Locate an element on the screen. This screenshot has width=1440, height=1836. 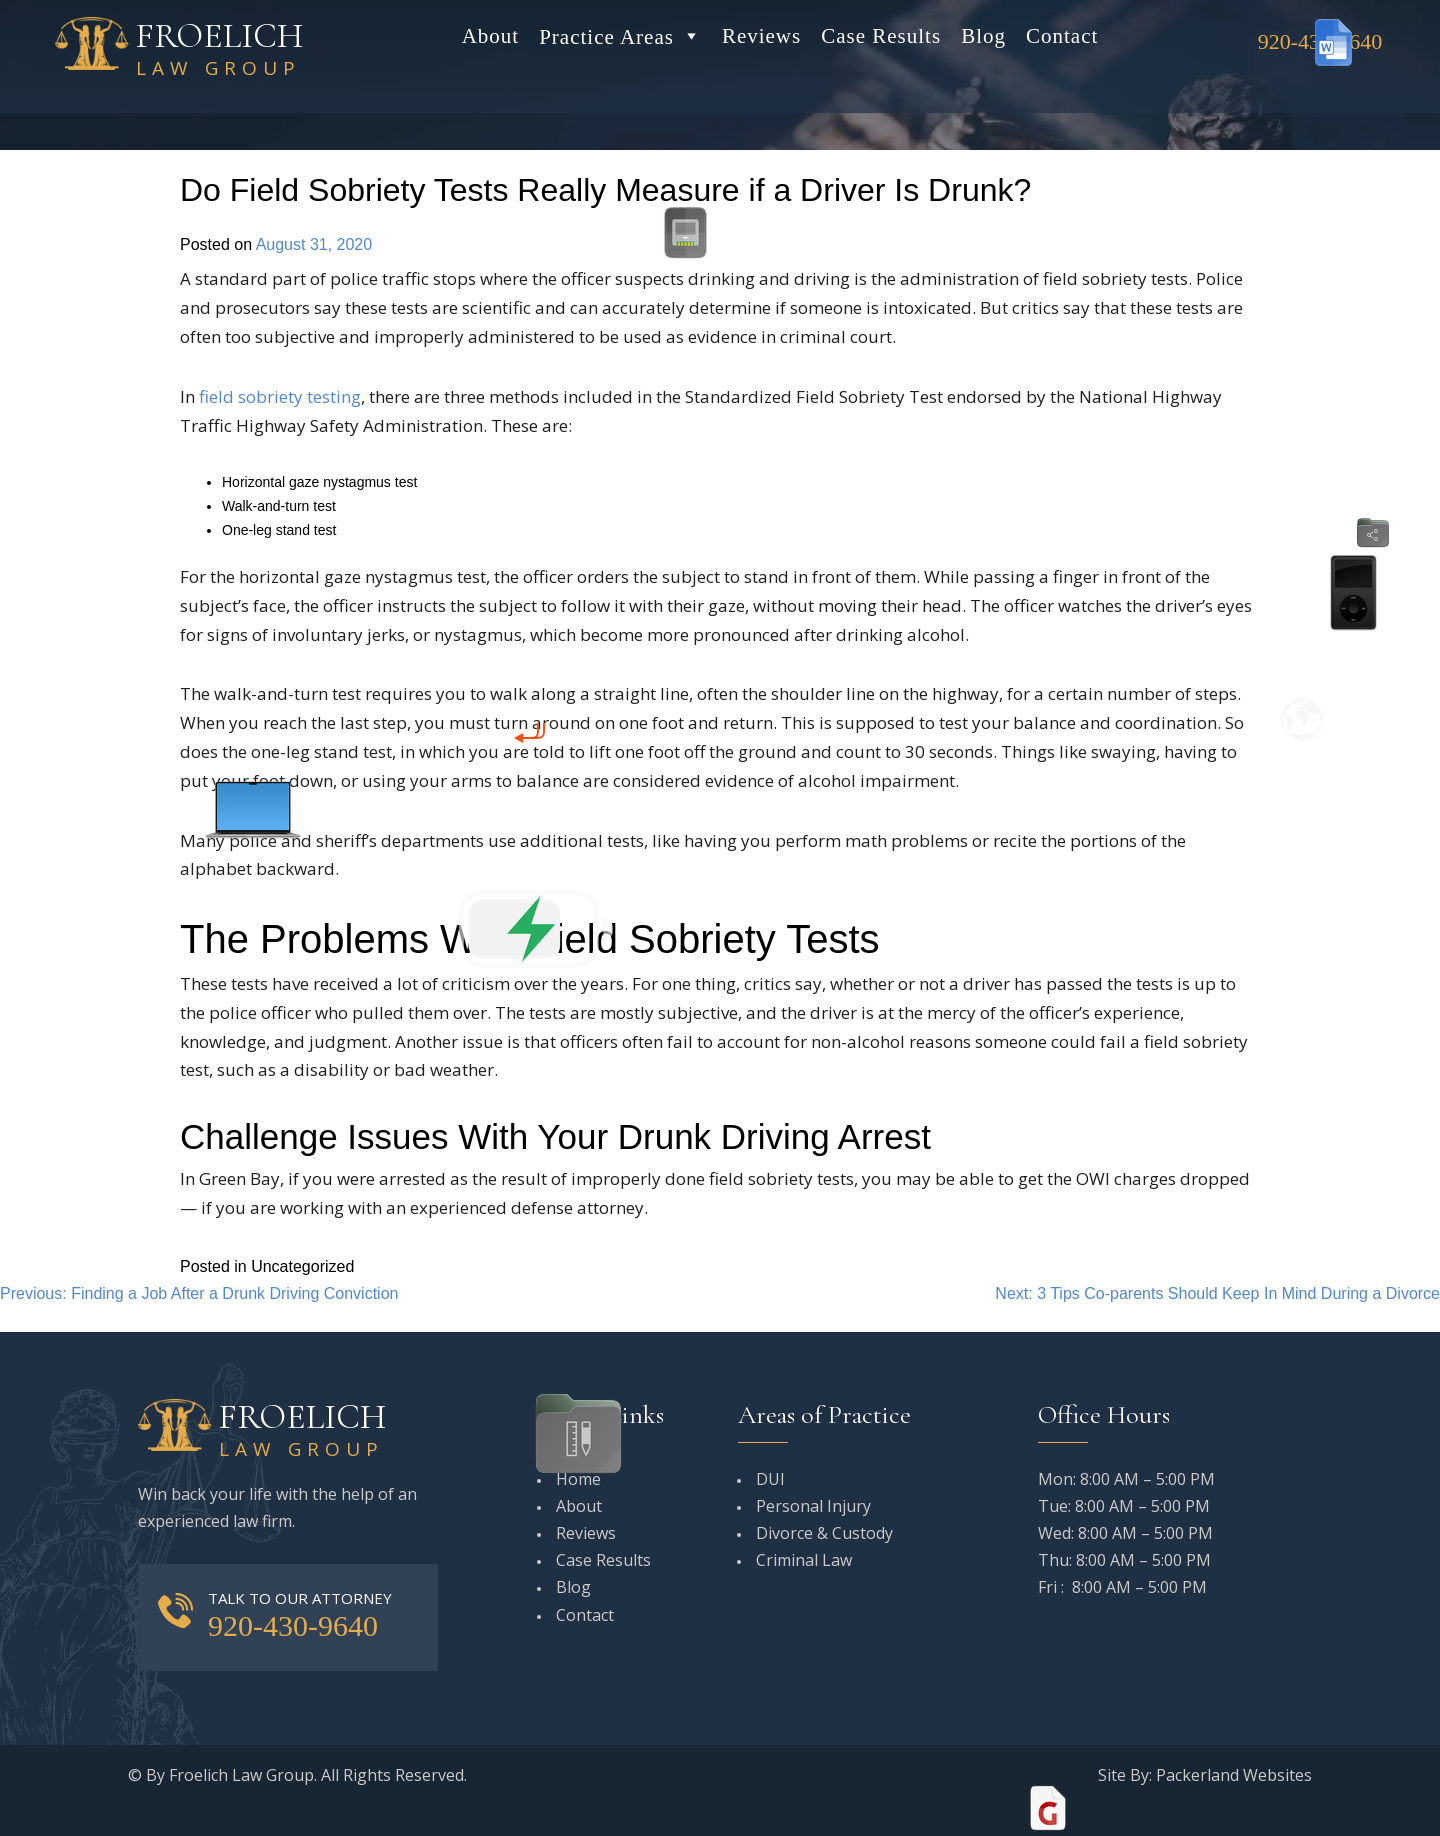
iPod classic device icon is located at coordinates (1353, 592).